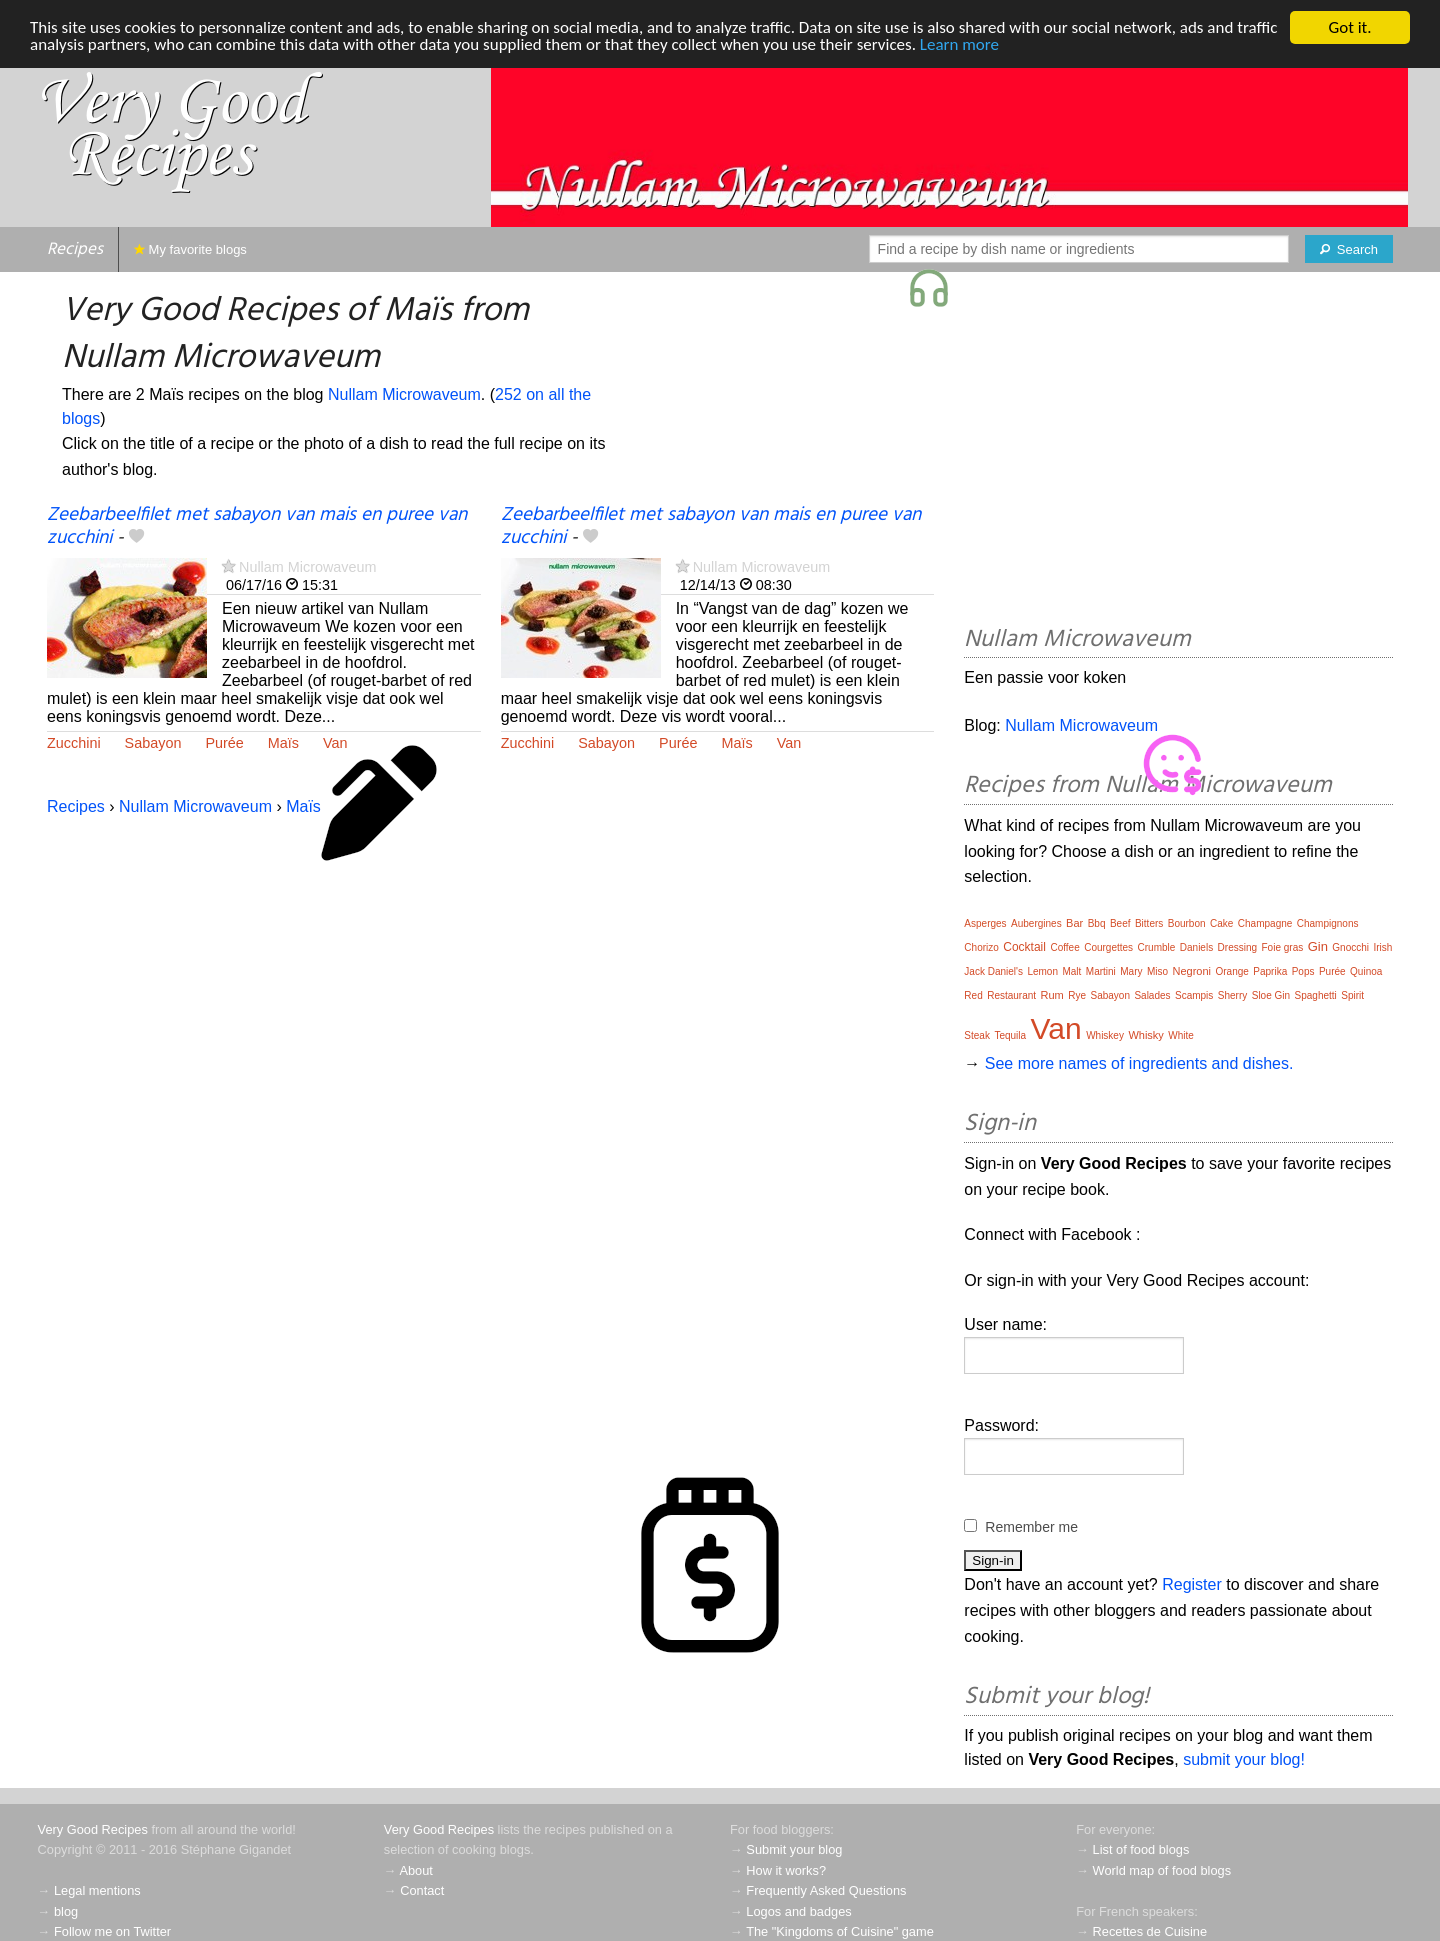 The image size is (1440, 1941). Describe the element at coordinates (929, 288) in the screenshot. I see `access audio or music settings` at that location.